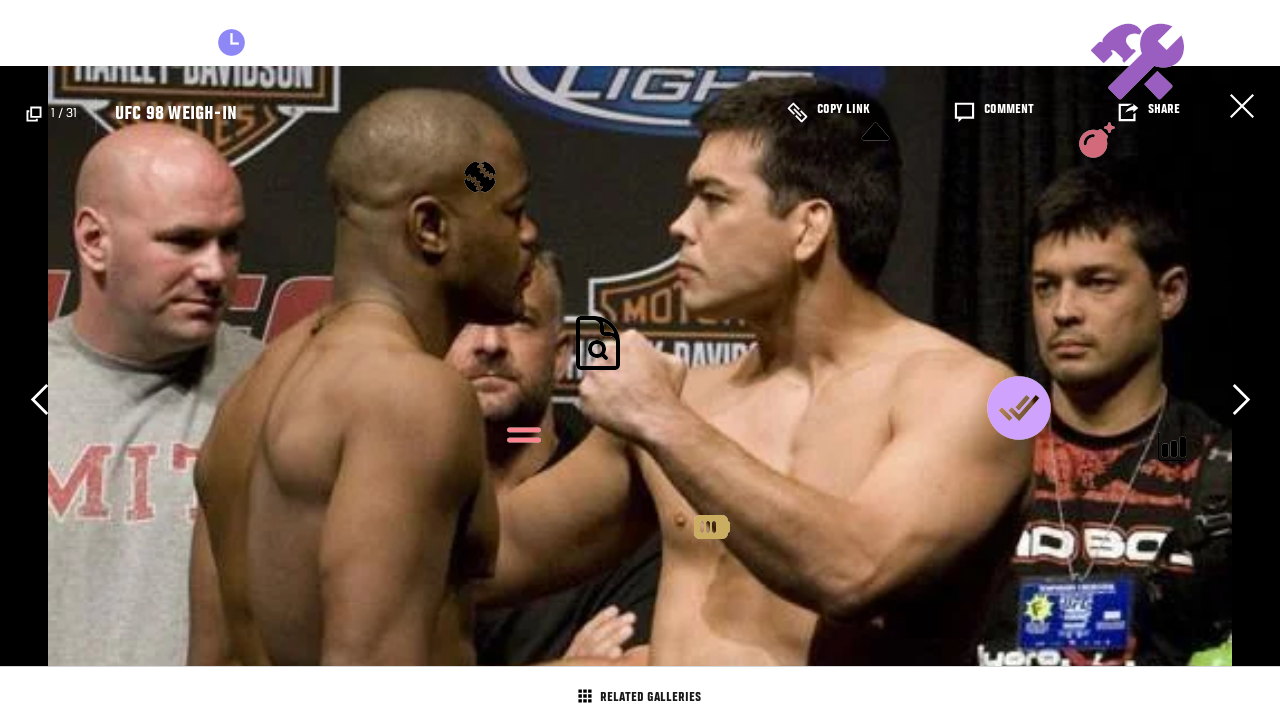  Describe the element at coordinates (480, 177) in the screenshot. I see `view baseball scores or stats` at that location.